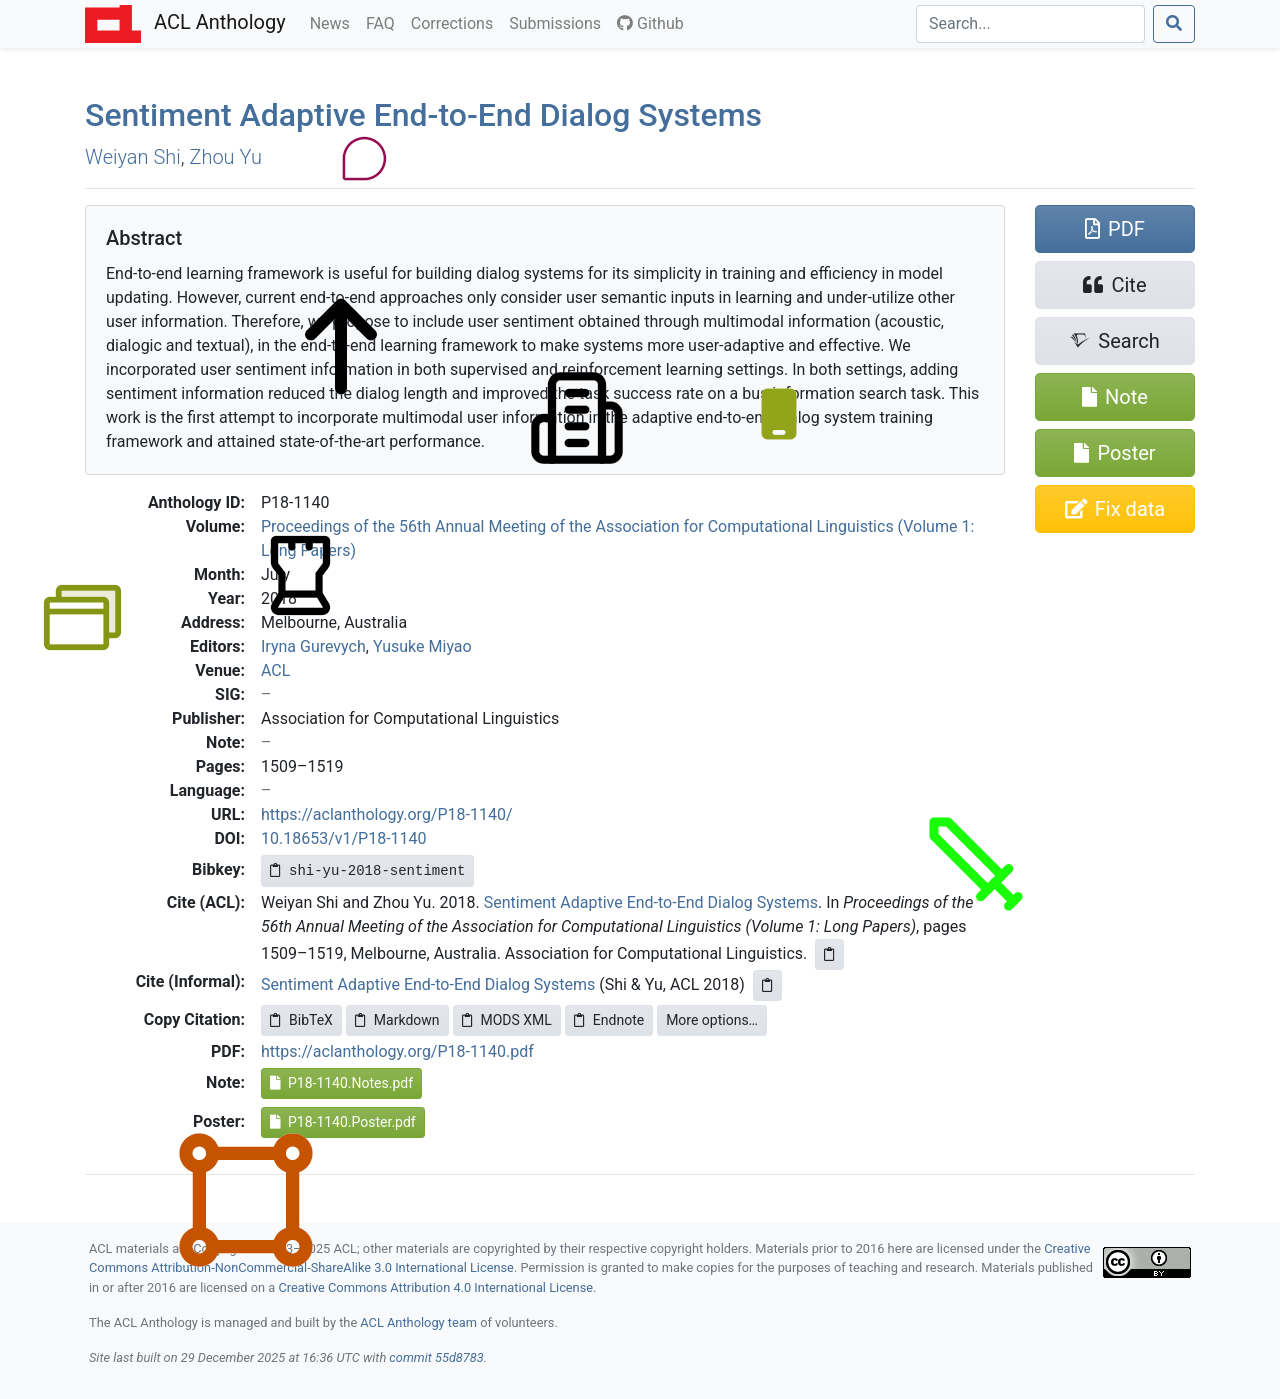 This screenshot has width=1280, height=1399. Describe the element at coordinates (363, 159) in the screenshot. I see `open chat or messaging` at that location.